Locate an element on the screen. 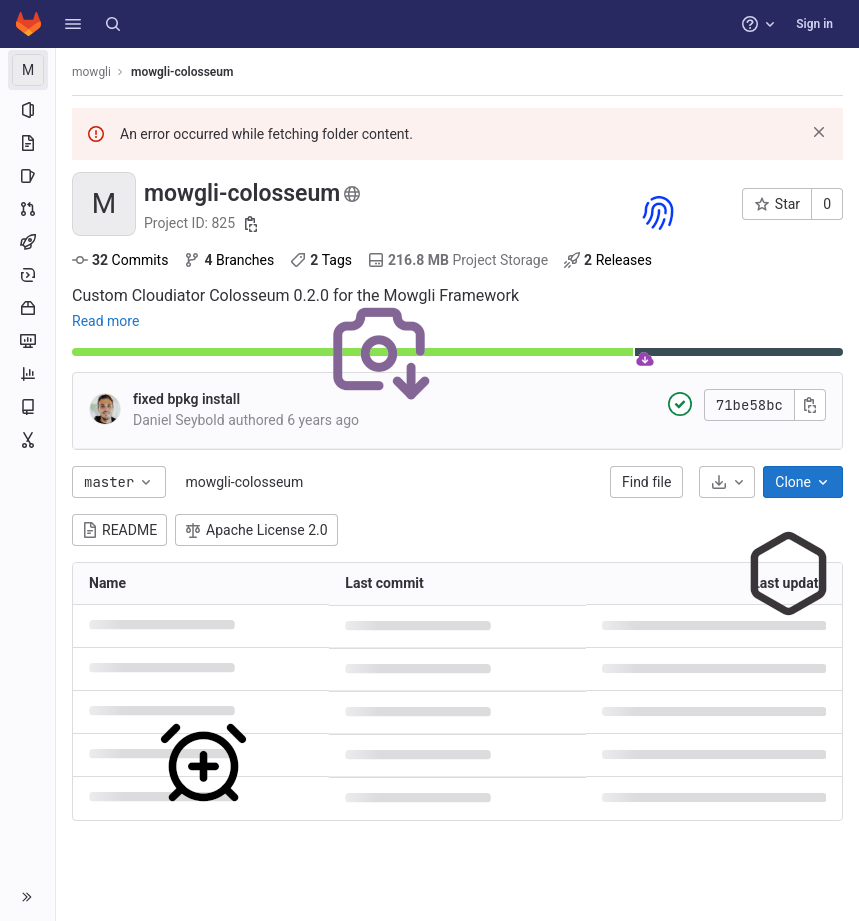 This screenshot has width=859, height=921. add a new alarm is located at coordinates (203, 762).